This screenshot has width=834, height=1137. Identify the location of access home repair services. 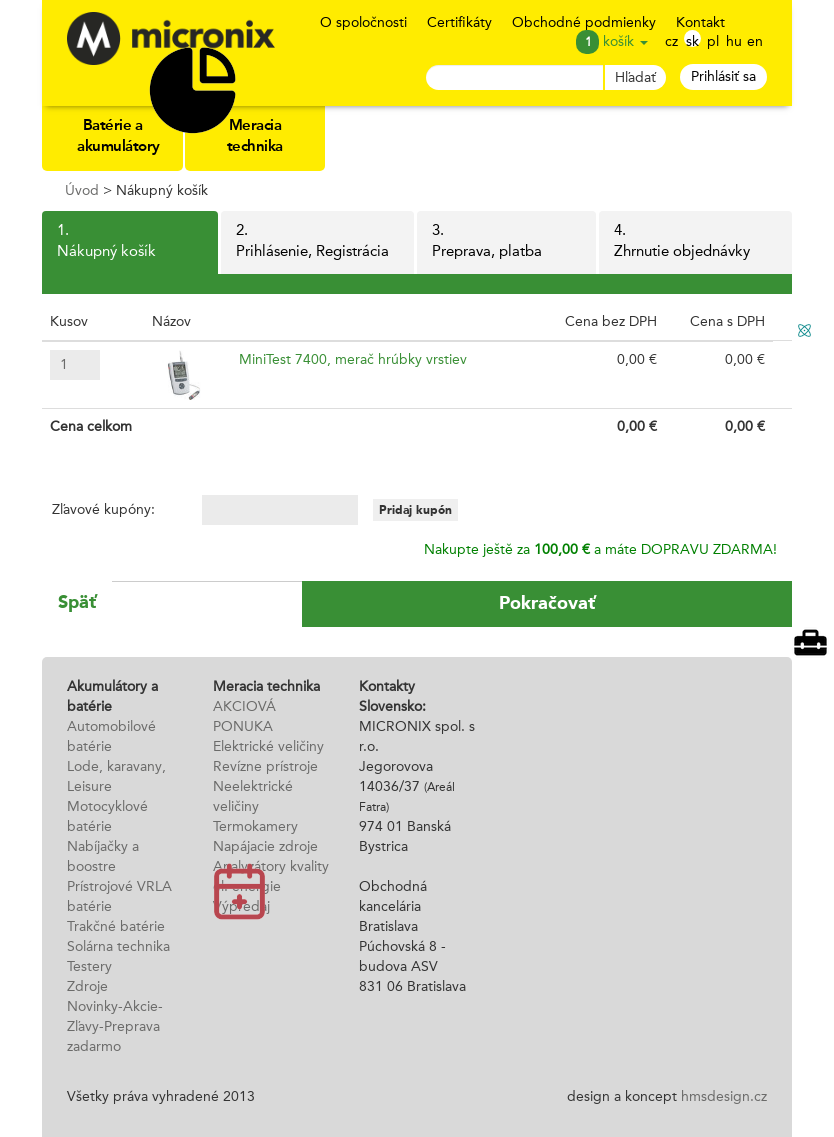
(810, 642).